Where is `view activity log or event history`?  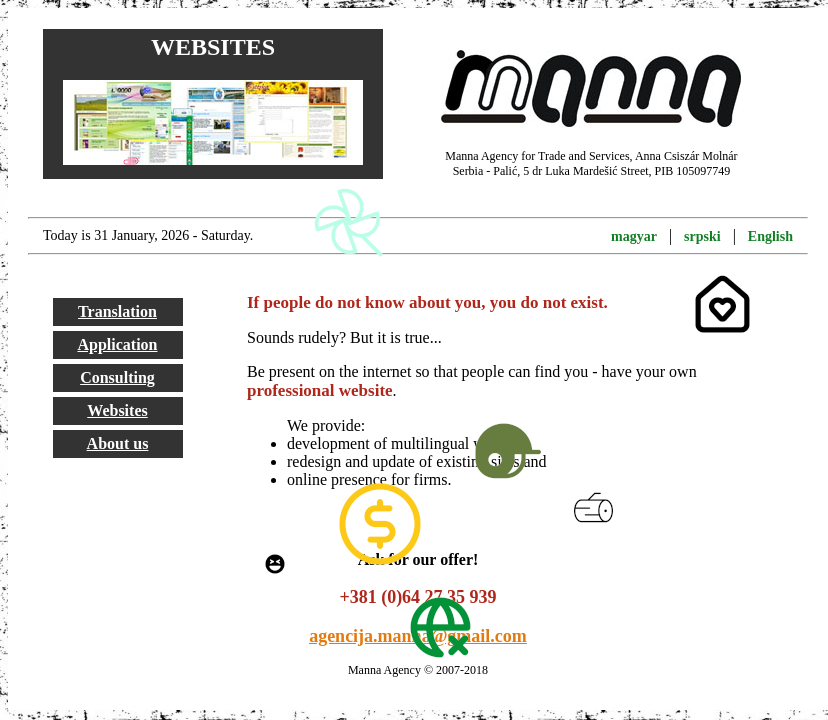 view activity log or event history is located at coordinates (593, 509).